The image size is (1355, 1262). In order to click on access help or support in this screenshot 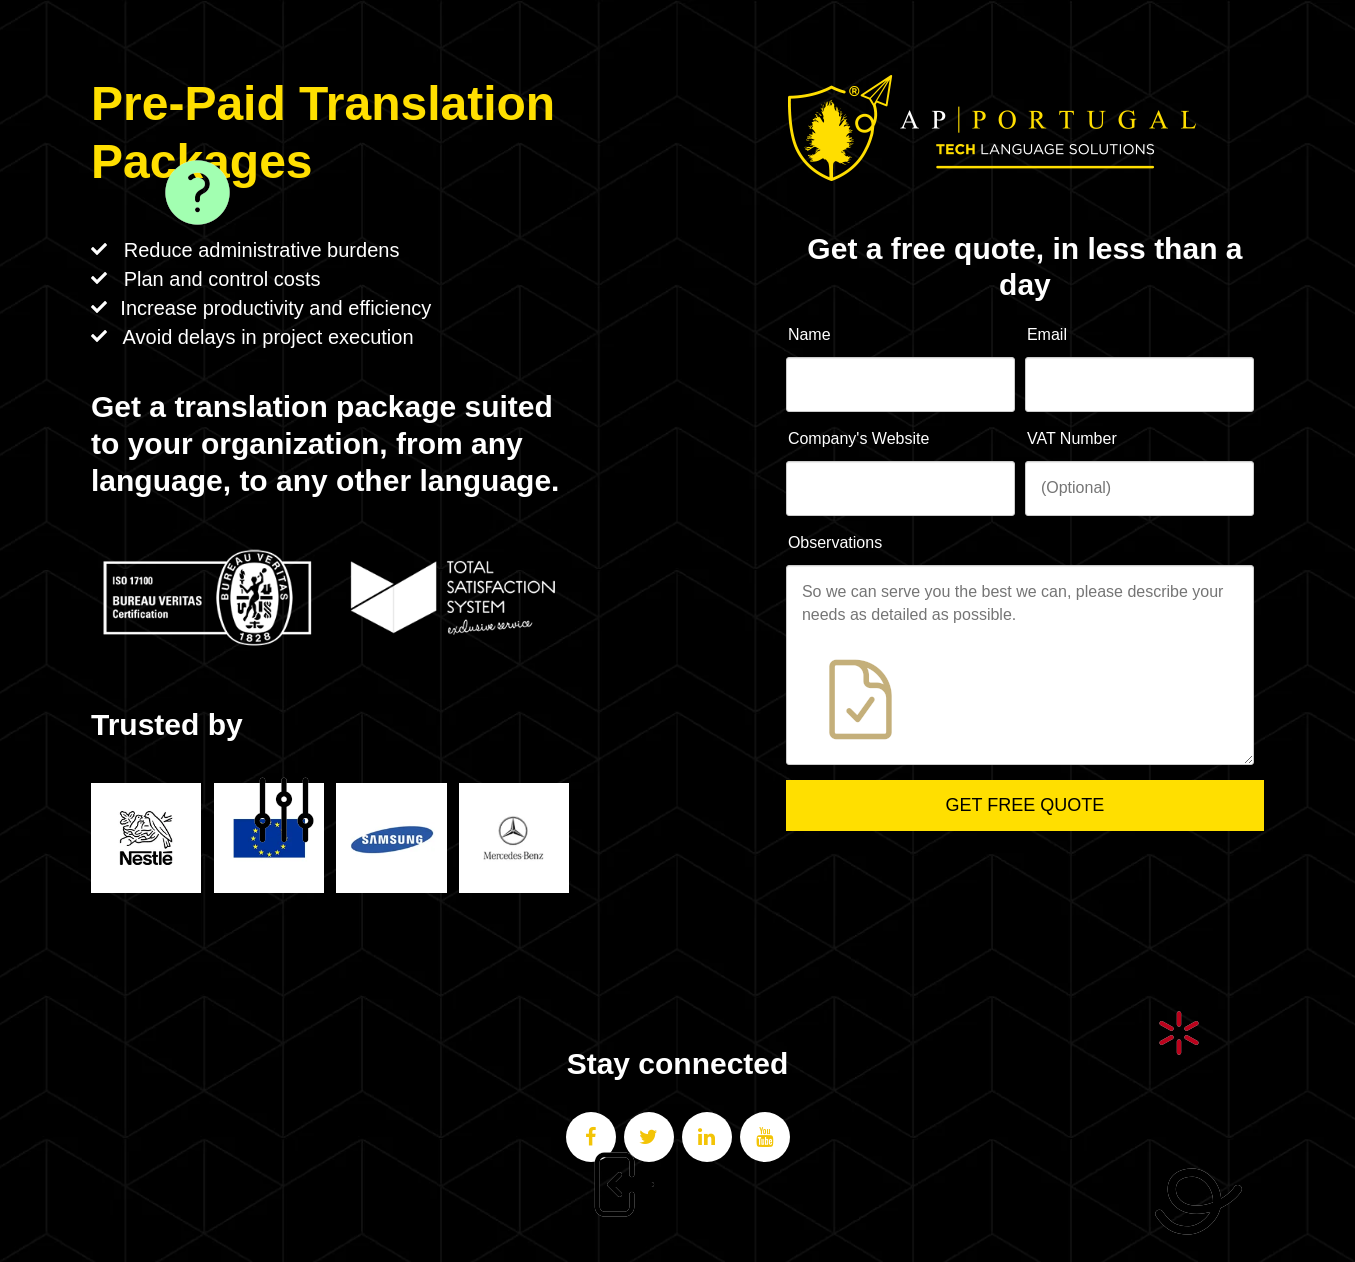, I will do `click(197, 192)`.